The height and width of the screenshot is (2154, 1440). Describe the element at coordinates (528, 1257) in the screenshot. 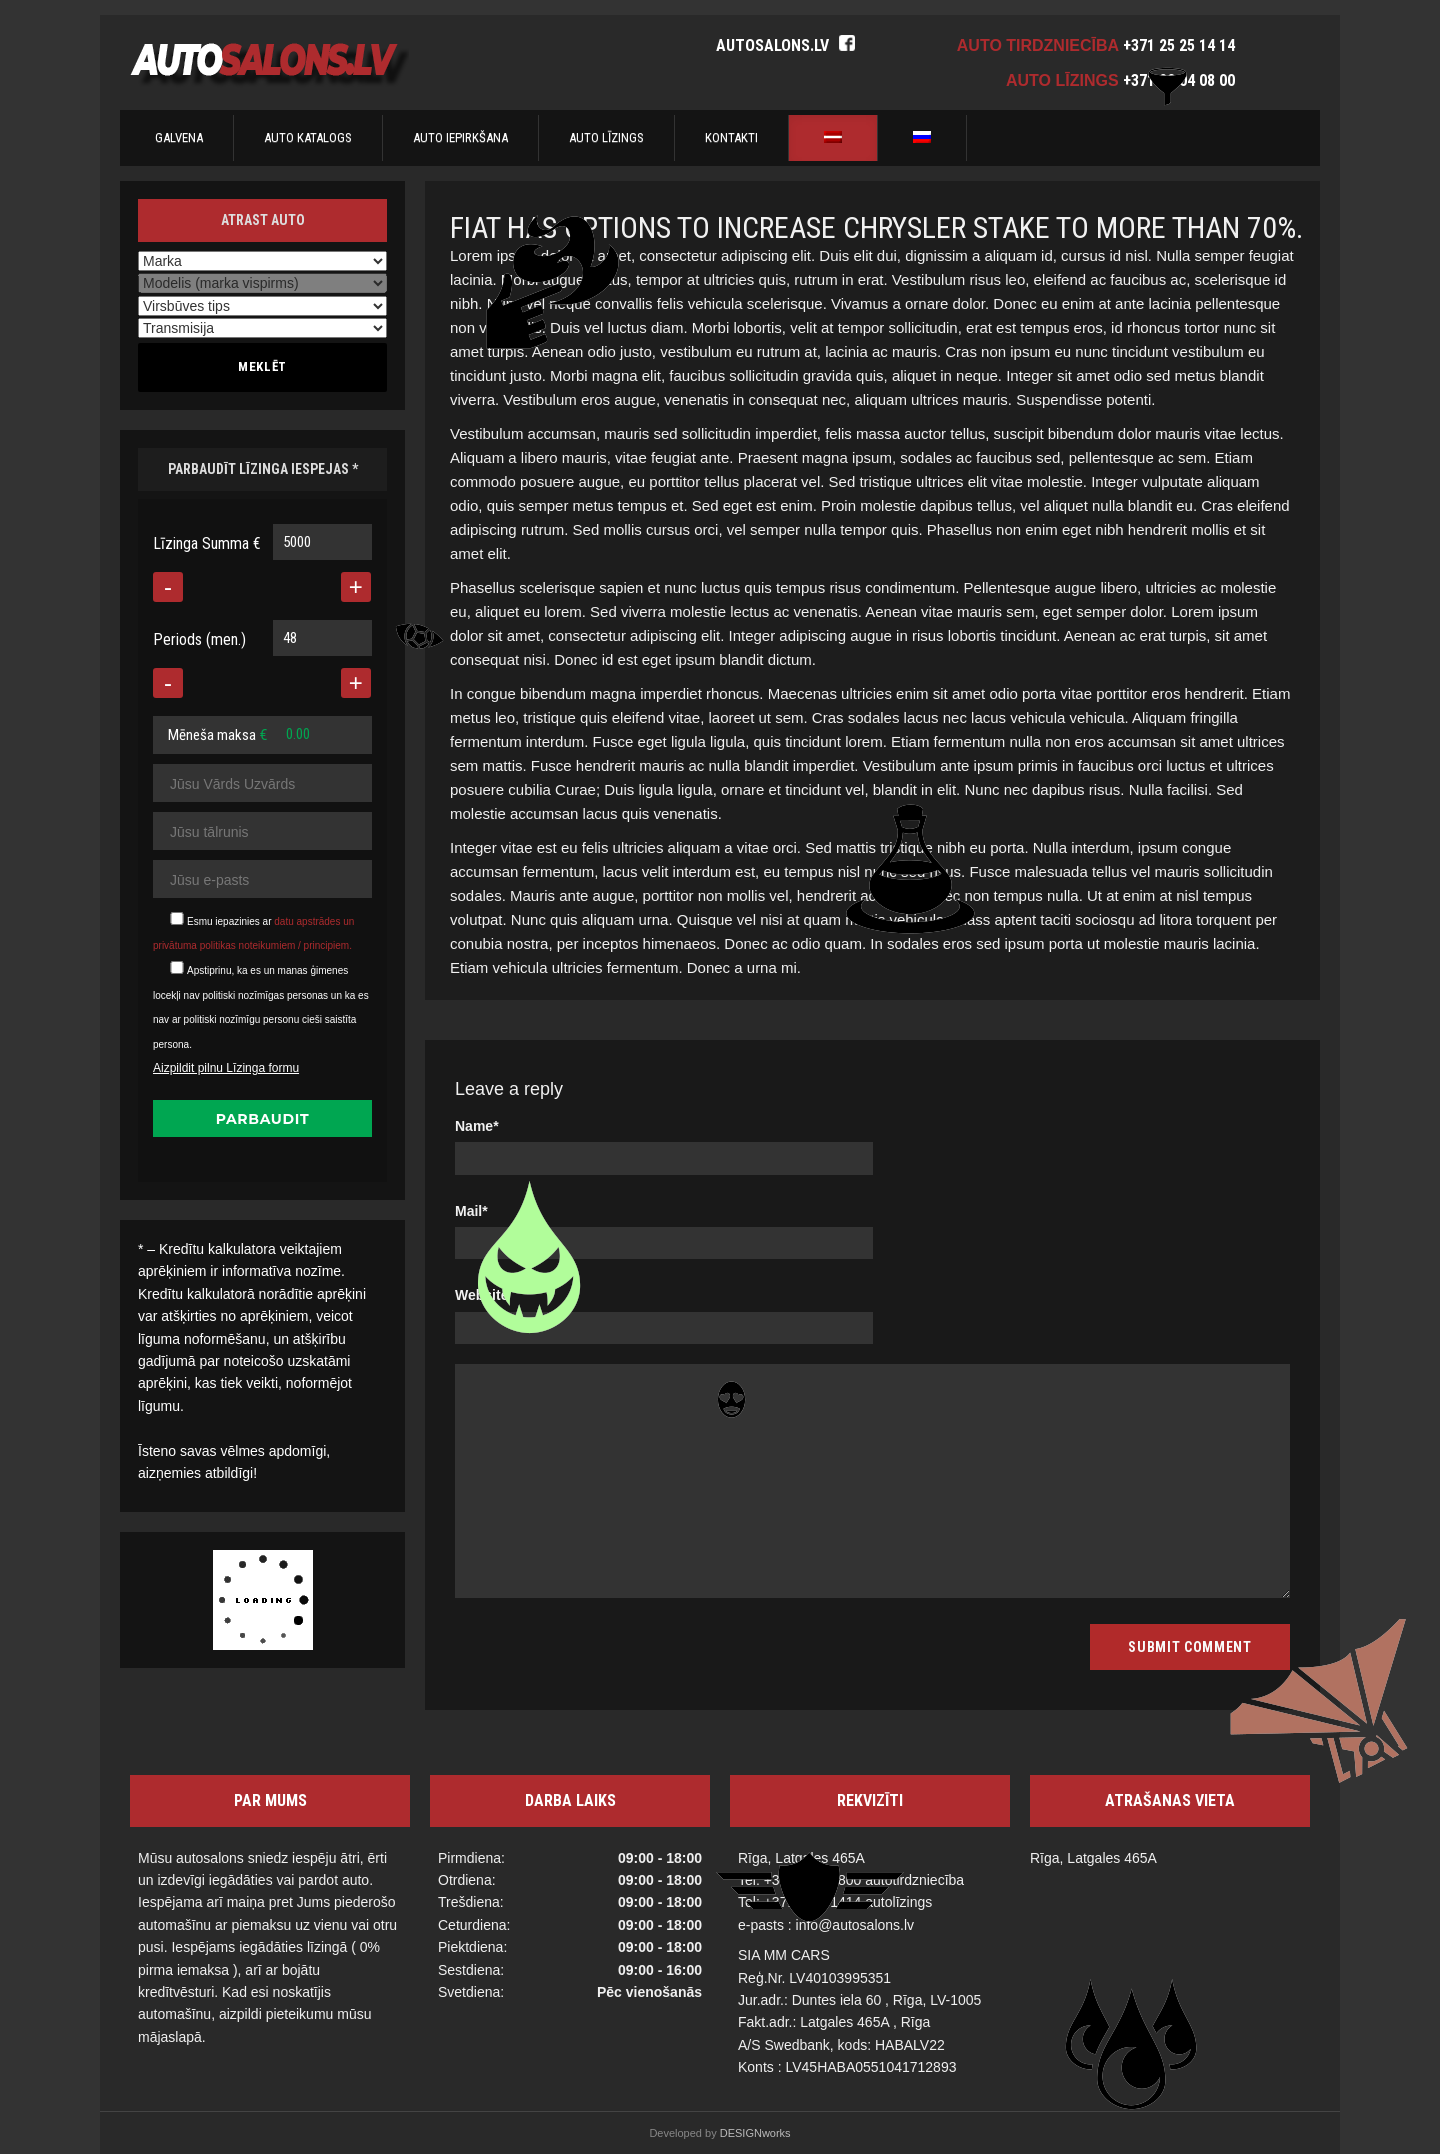

I see `indicates poison or toxic status effect` at that location.